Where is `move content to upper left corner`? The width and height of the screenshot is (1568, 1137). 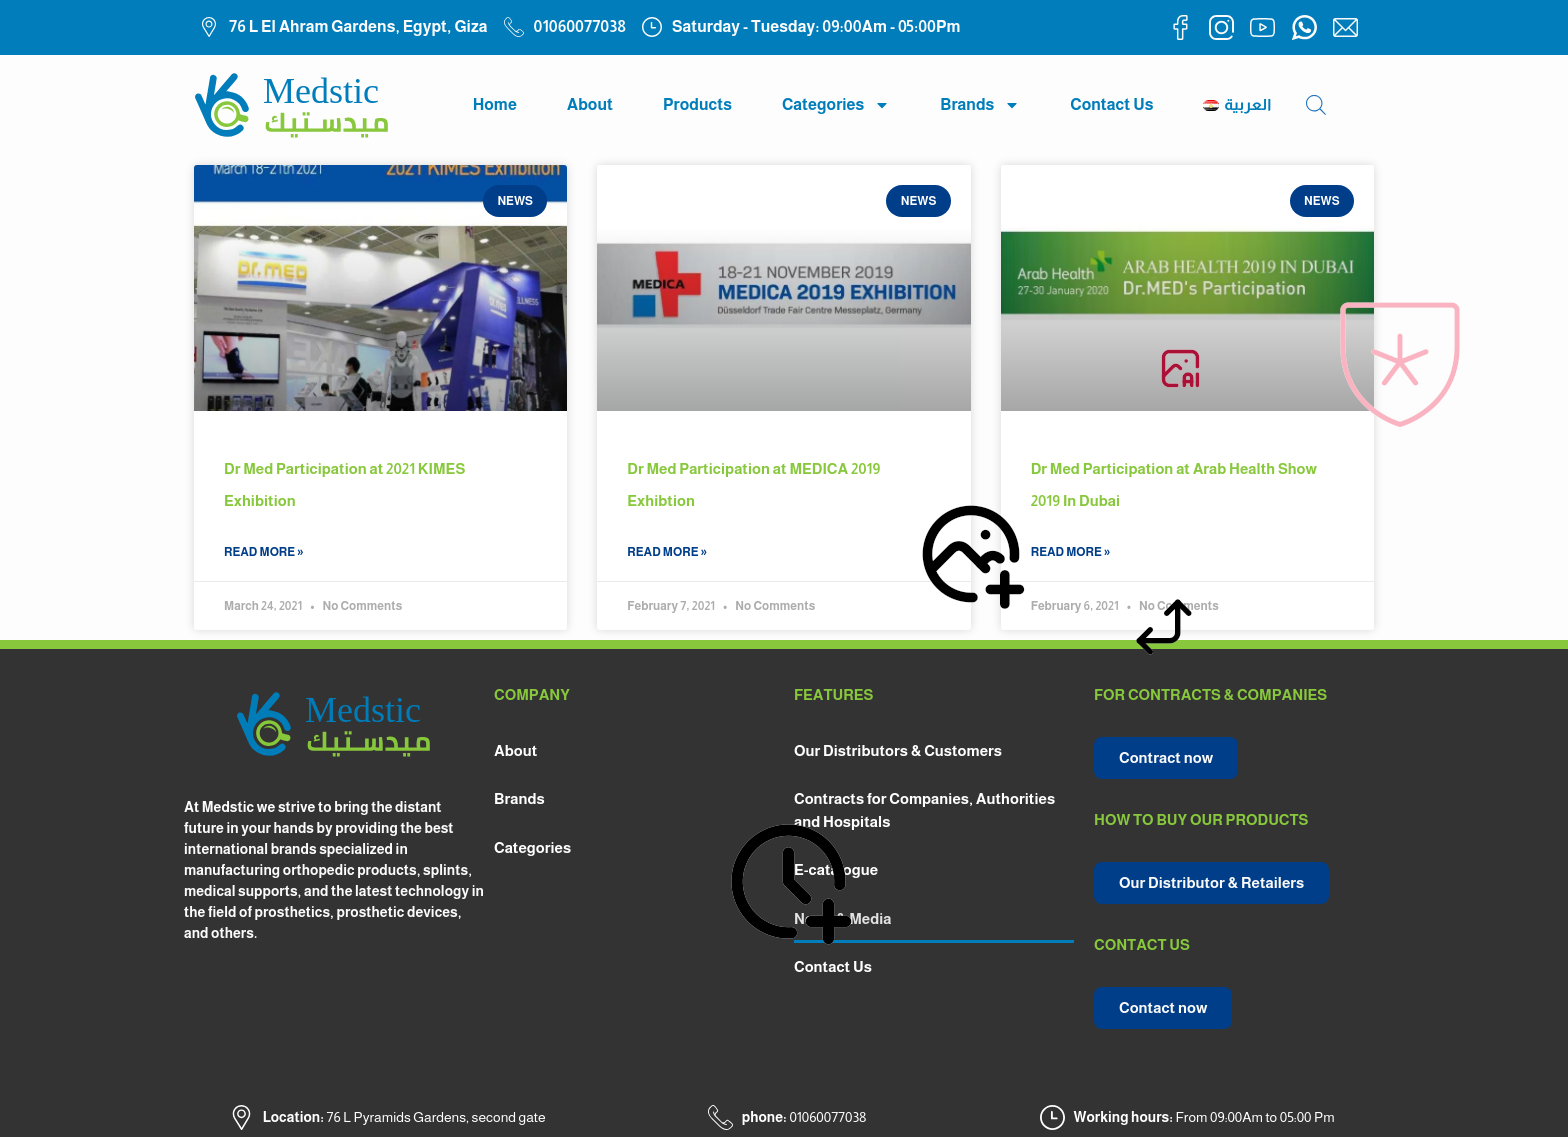
move content to upper left corner is located at coordinates (1164, 627).